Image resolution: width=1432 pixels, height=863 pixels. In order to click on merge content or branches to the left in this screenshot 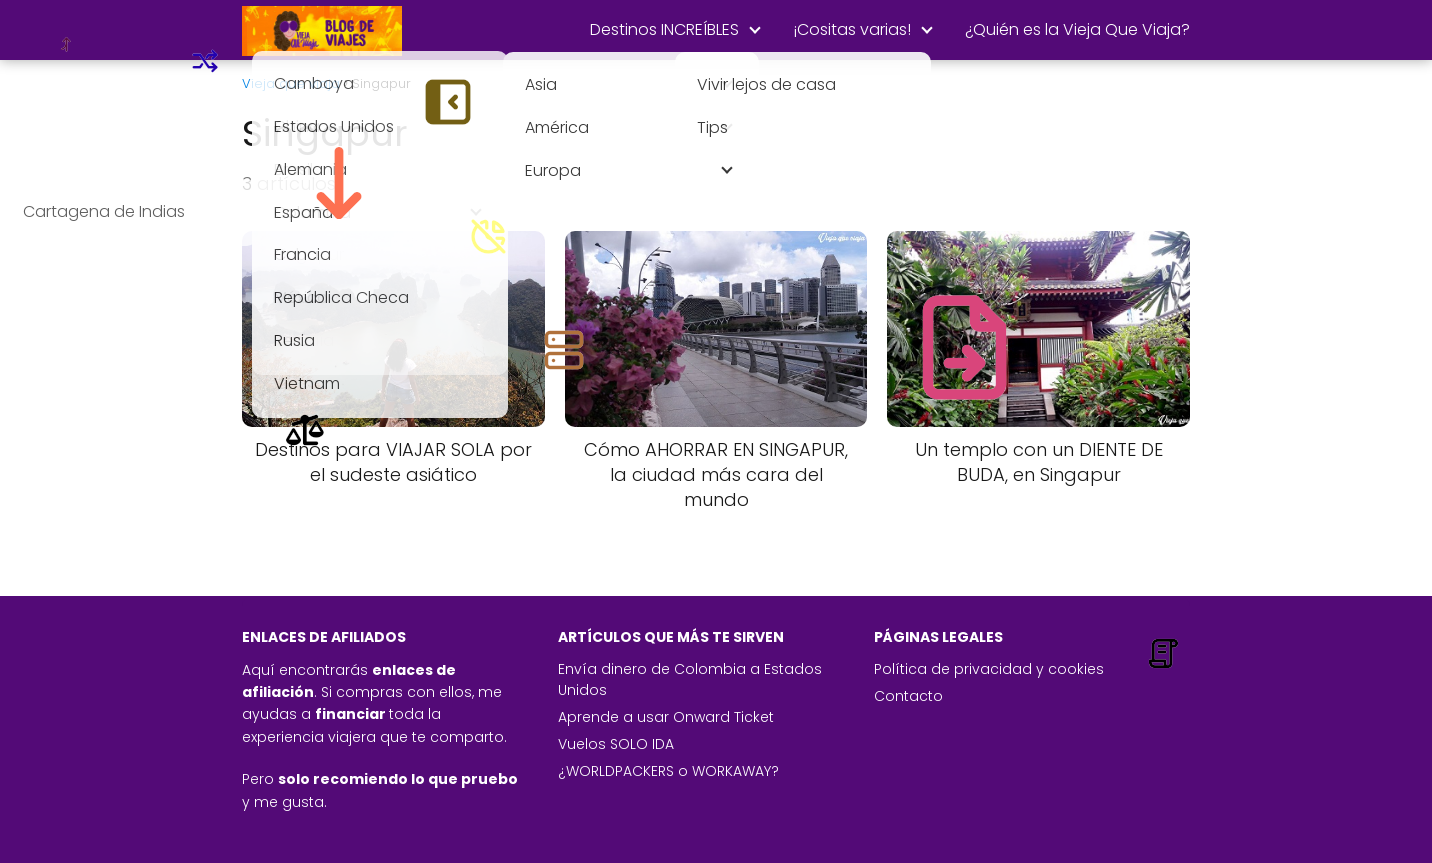, I will do `click(66, 44)`.